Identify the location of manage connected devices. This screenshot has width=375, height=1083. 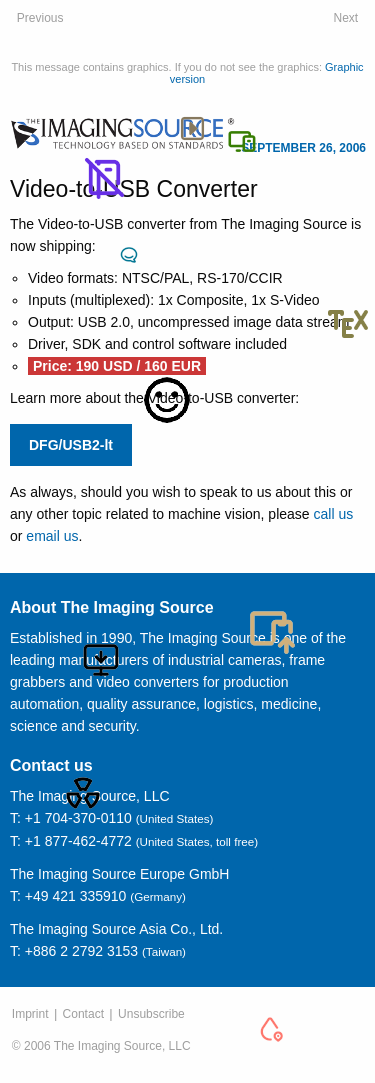
(241, 141).